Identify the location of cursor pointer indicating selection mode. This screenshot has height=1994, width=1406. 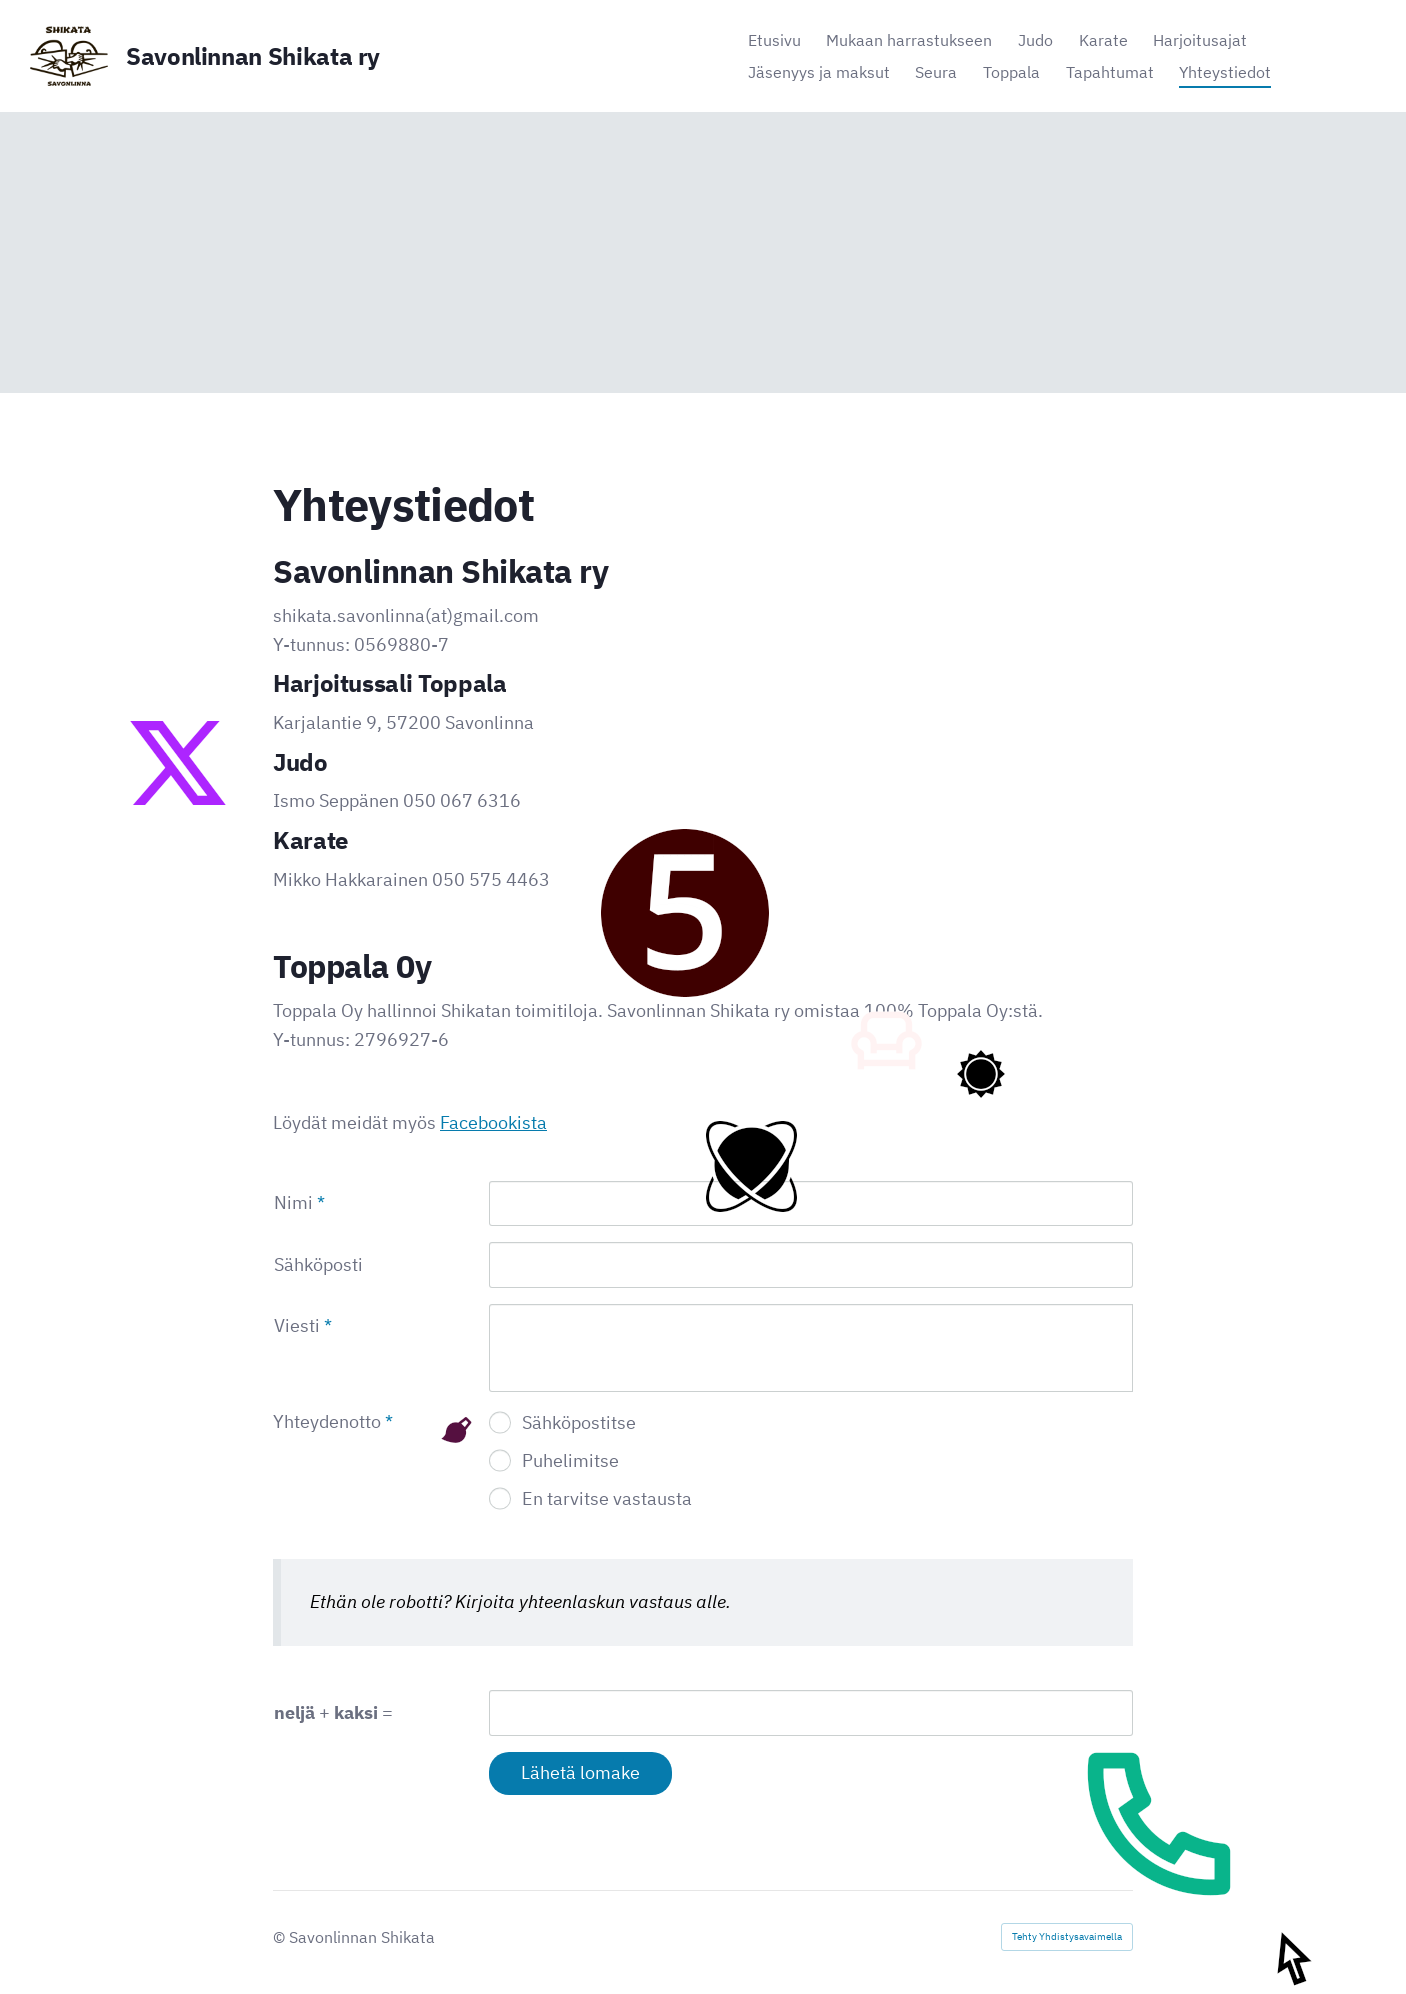
(1291, 1959).